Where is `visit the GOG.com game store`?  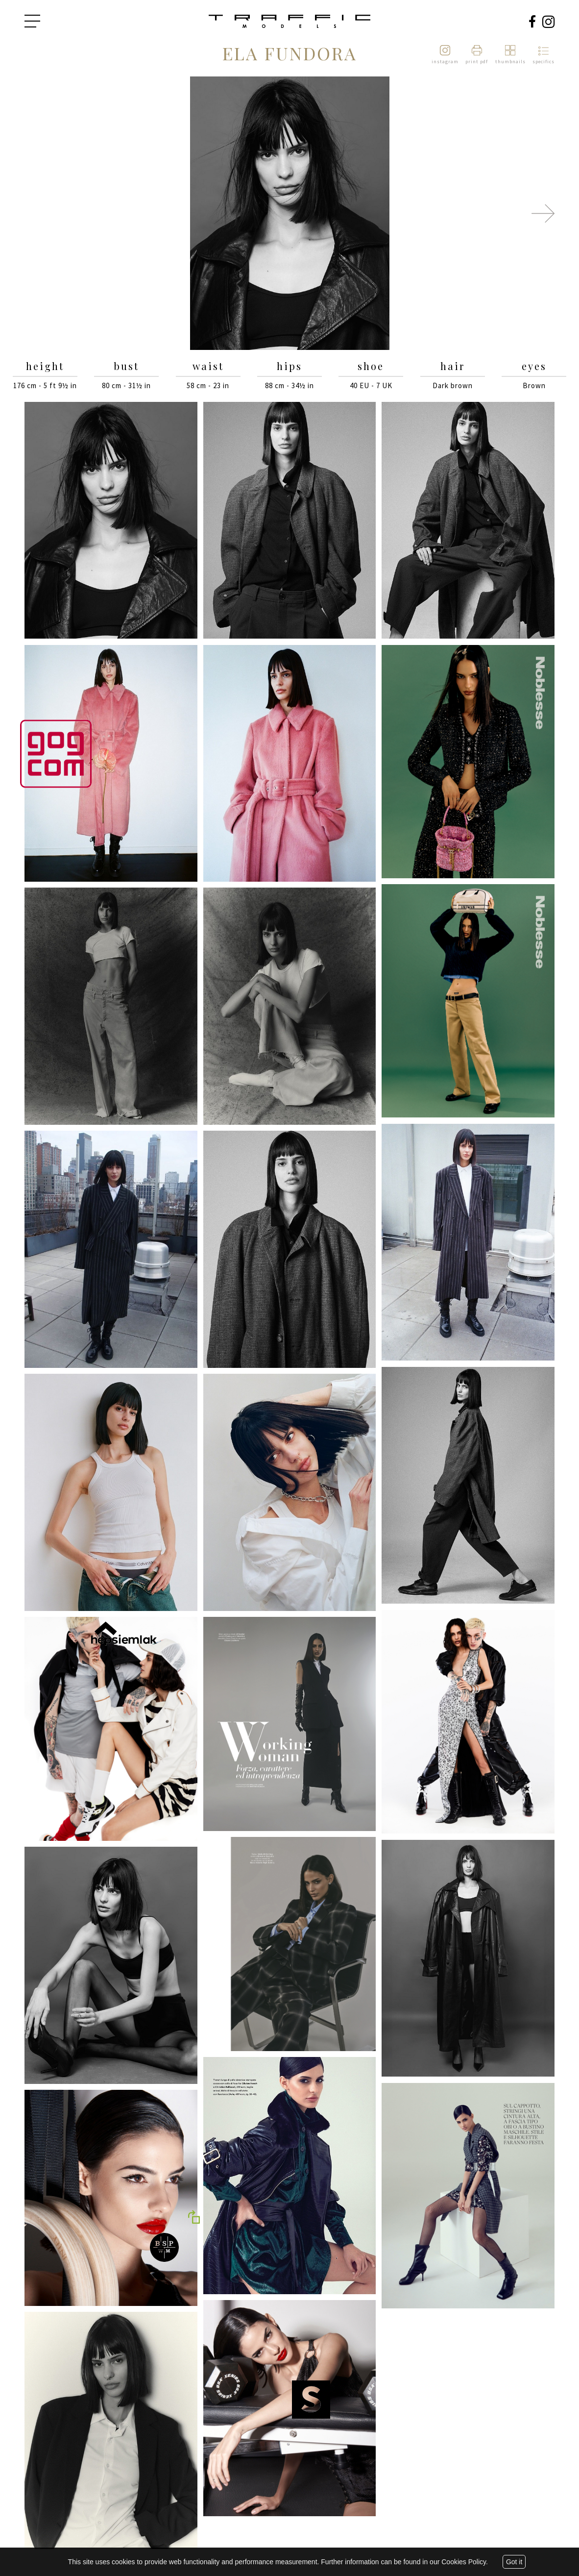
visit the GOG.com game store is located at coordinates (56, 754).